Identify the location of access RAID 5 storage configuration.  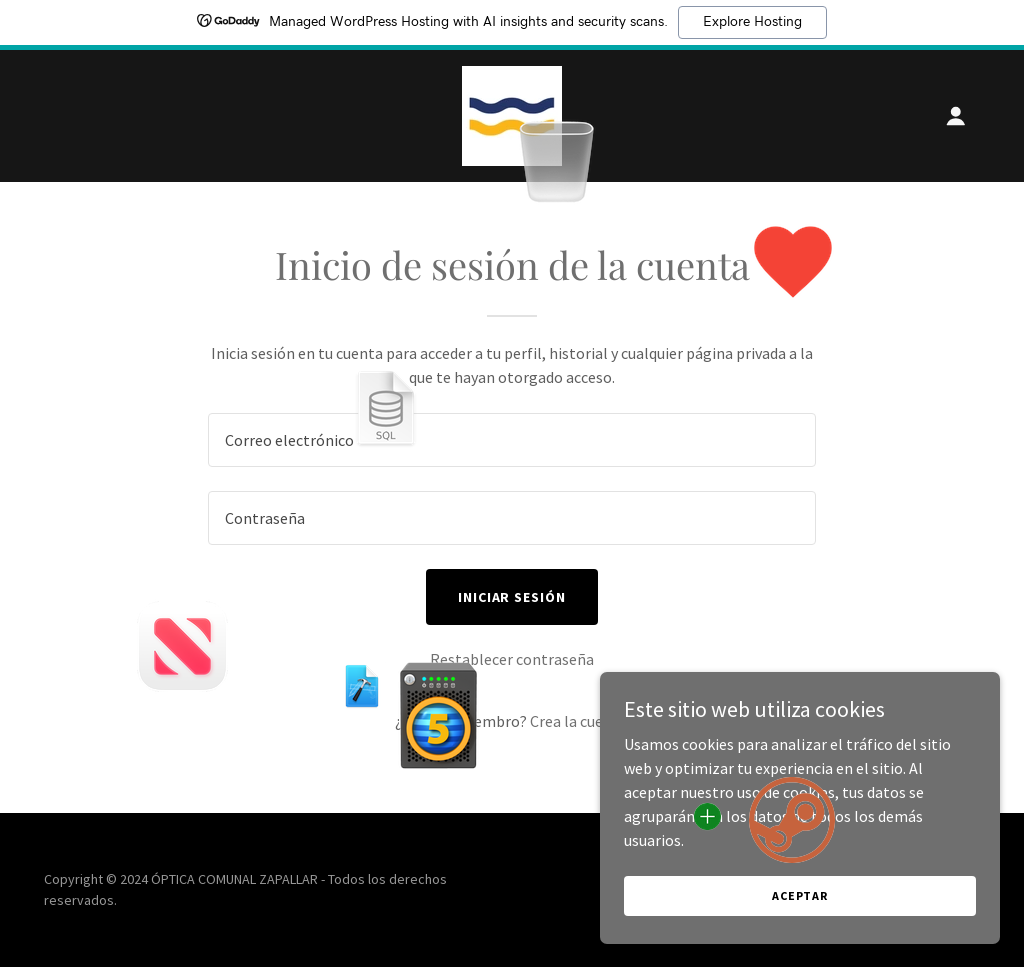
(438, 715).